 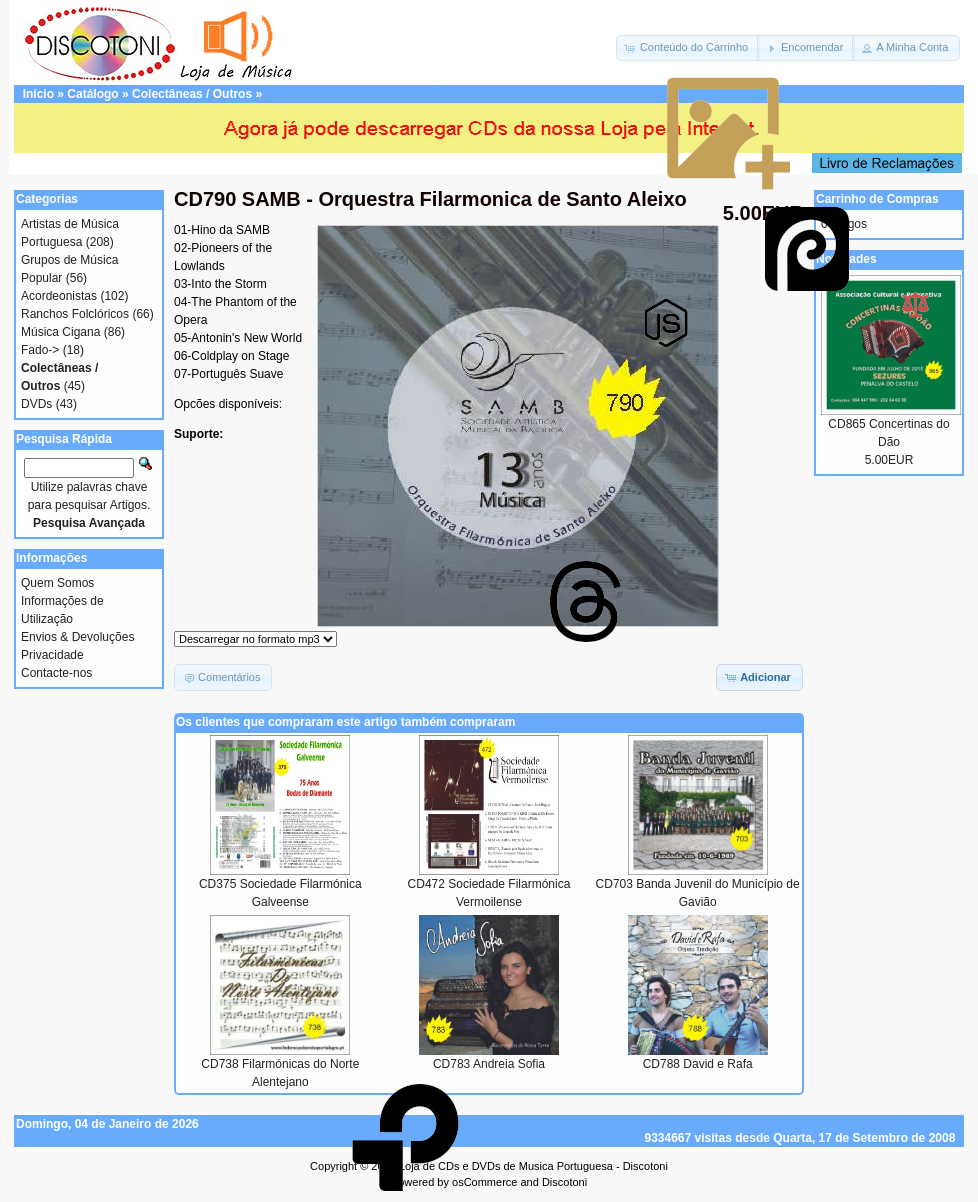 What do you see at coordinates (807, 249) in the screenshot?
I see `open Photopea image editor` at bounding box center [807, 249].